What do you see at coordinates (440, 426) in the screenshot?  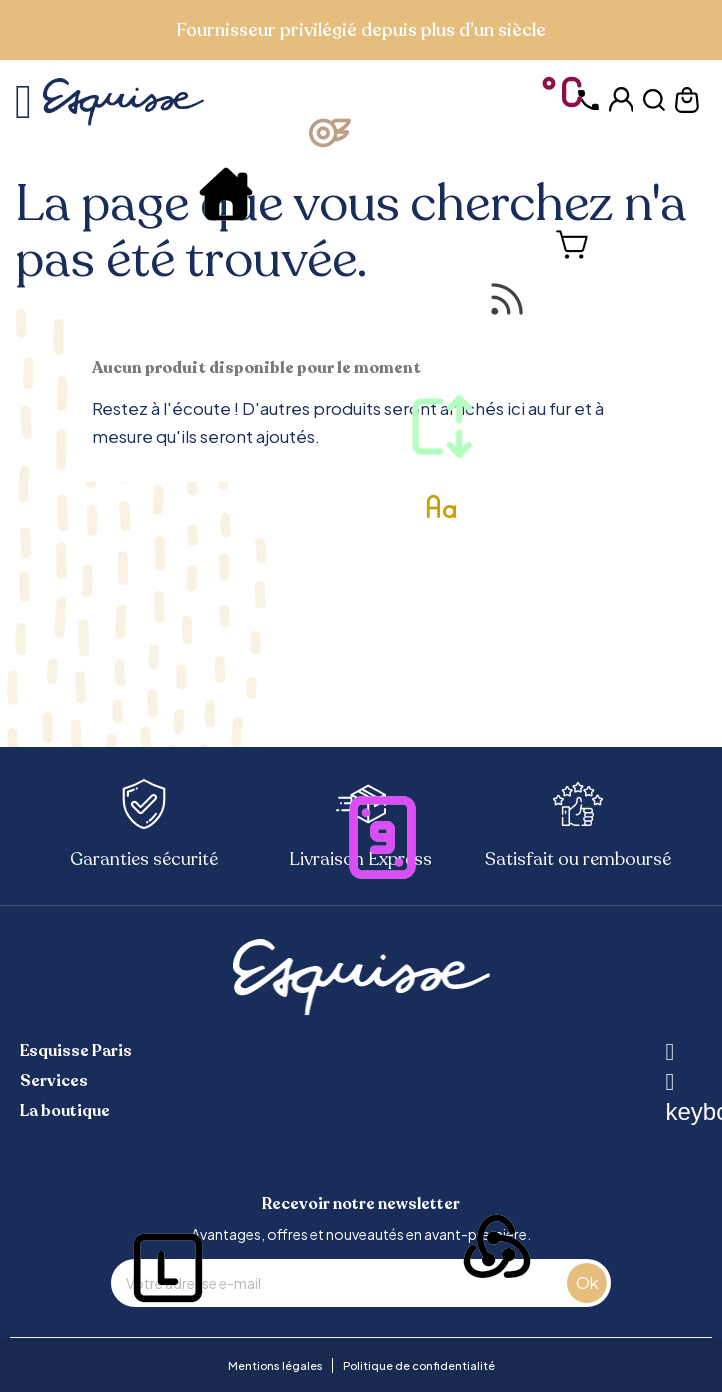 I see `auto-fit content to available height` at bounding box center [440, 426].